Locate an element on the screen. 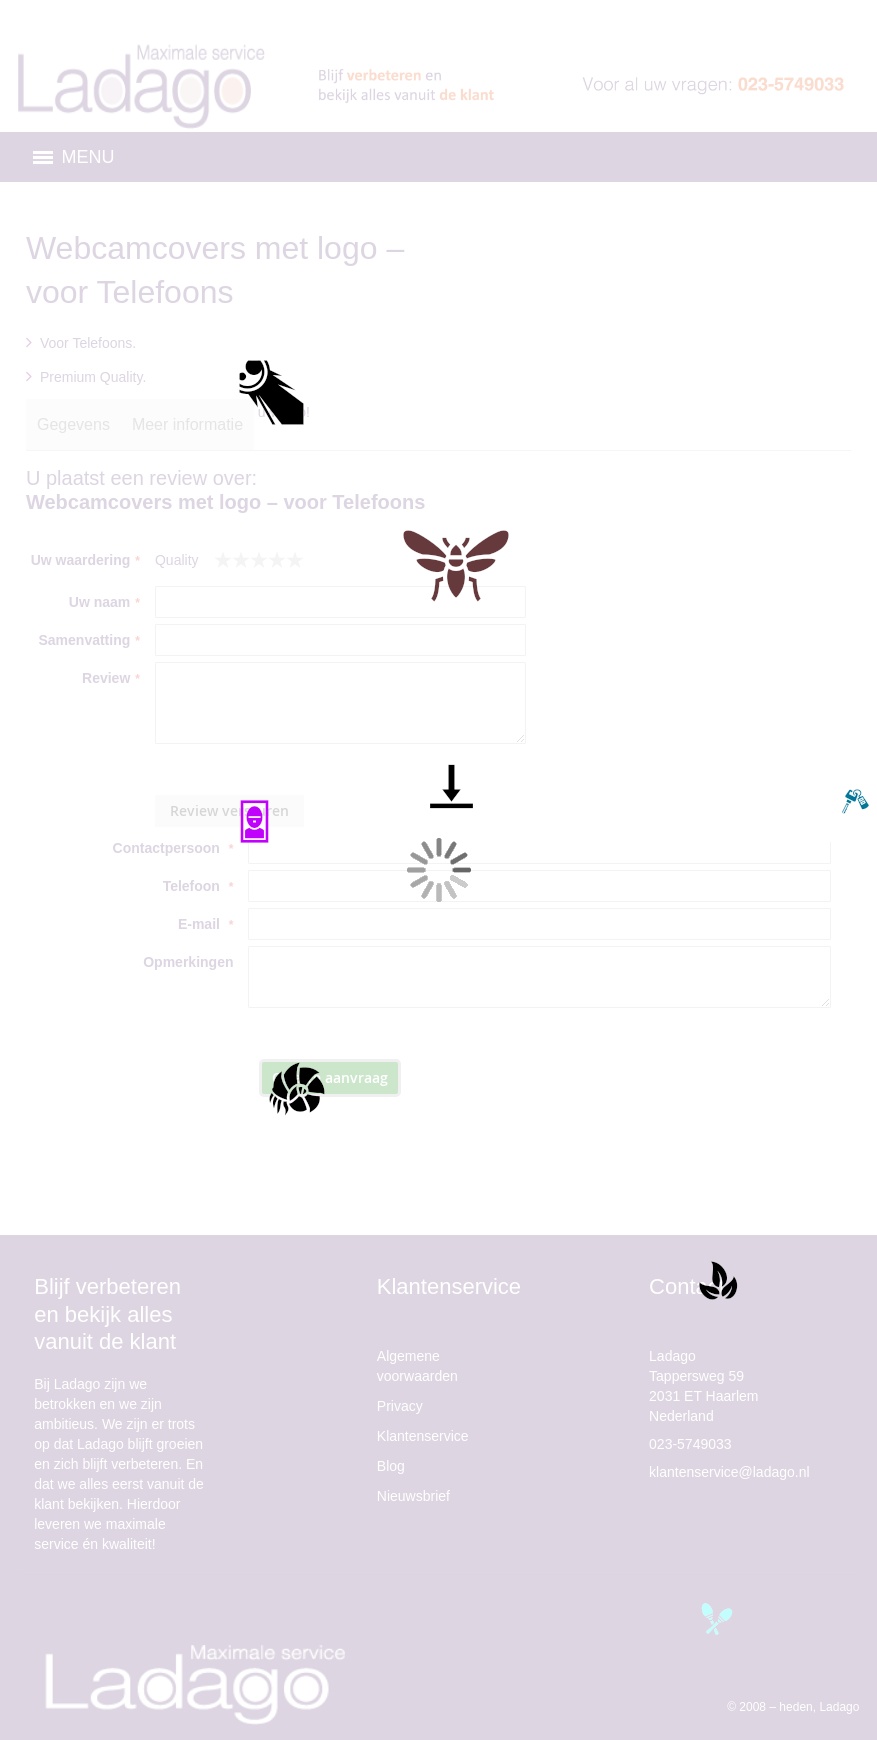 The image size is (877, 1740). nautilus shell icon for marine or ocean-themed content is located at coordinates (297, 1089).